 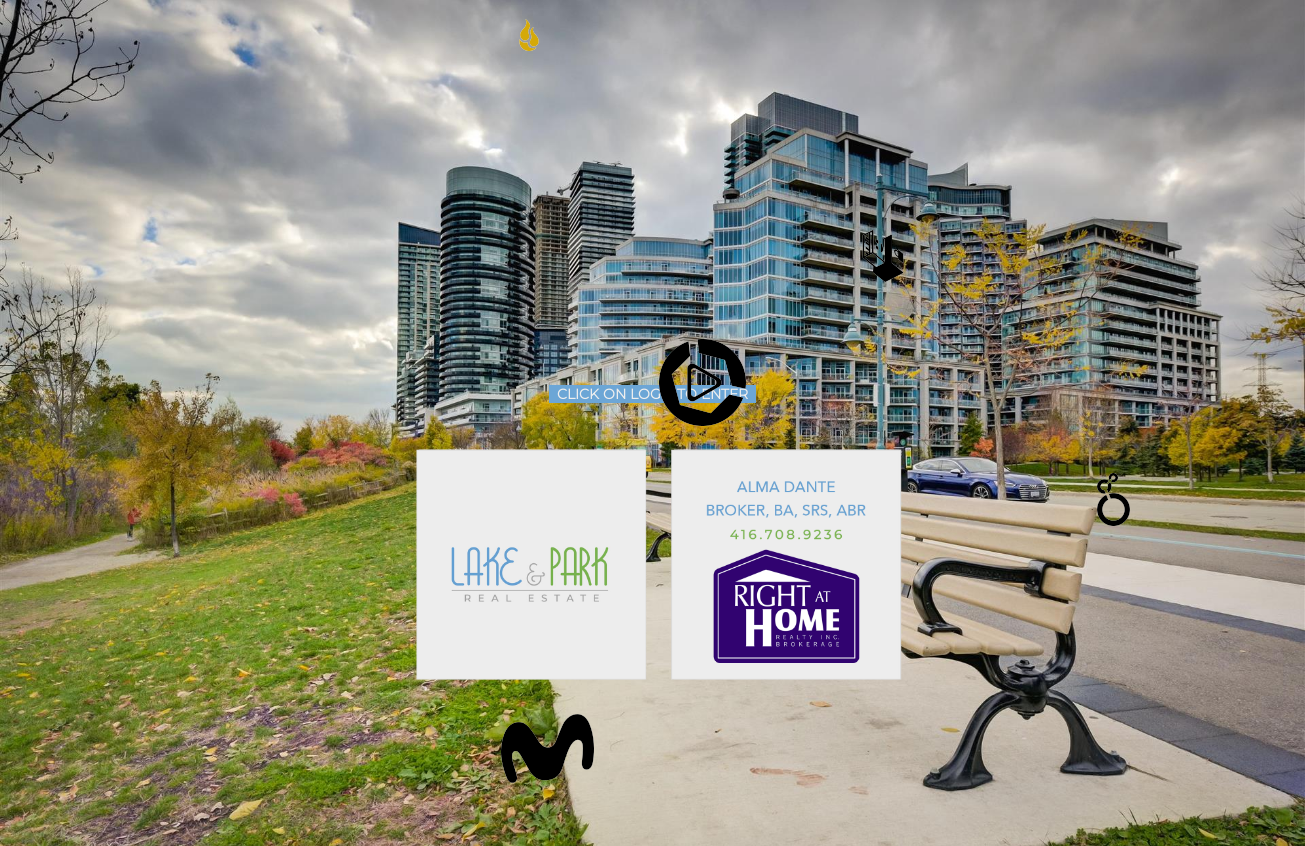 I want to click on open looker data analytics platform, so click(x=1113, y=499).